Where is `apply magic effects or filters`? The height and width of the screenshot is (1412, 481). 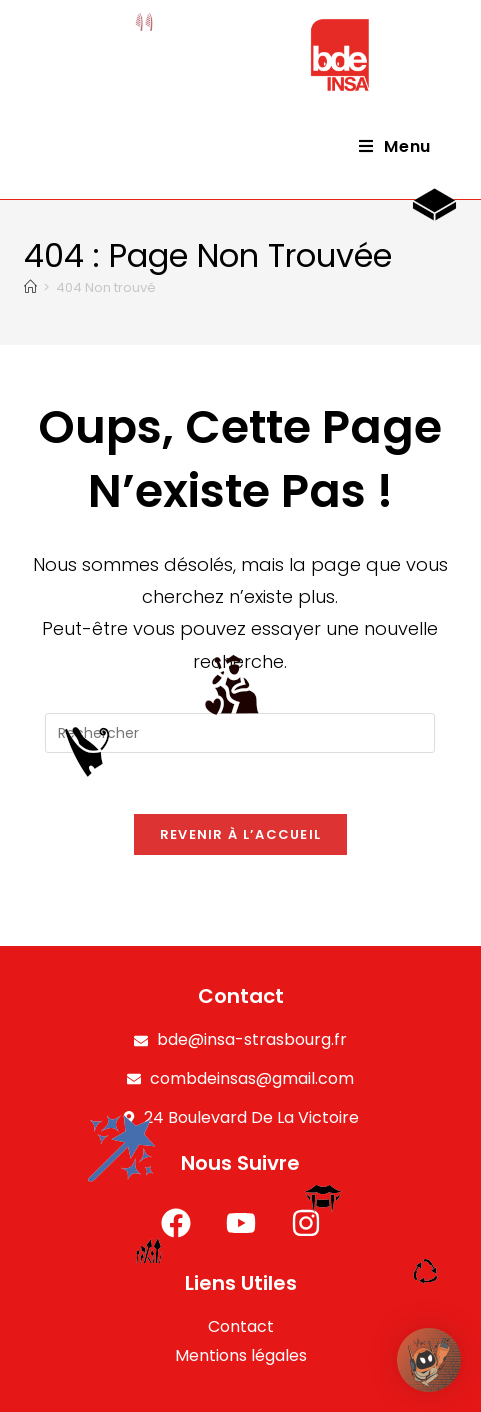 apply magic effects or filters is located at coordinates (122, 1148).